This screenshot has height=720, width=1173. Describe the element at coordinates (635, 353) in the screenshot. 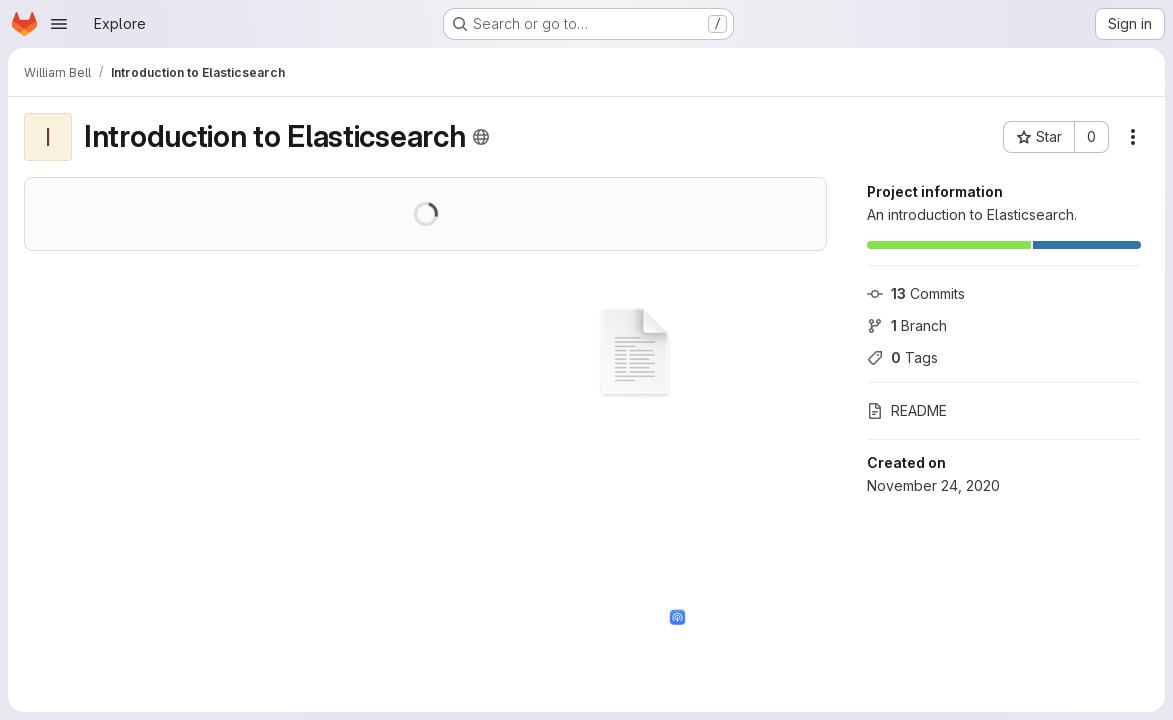

I see `a text document file preview` at that location.